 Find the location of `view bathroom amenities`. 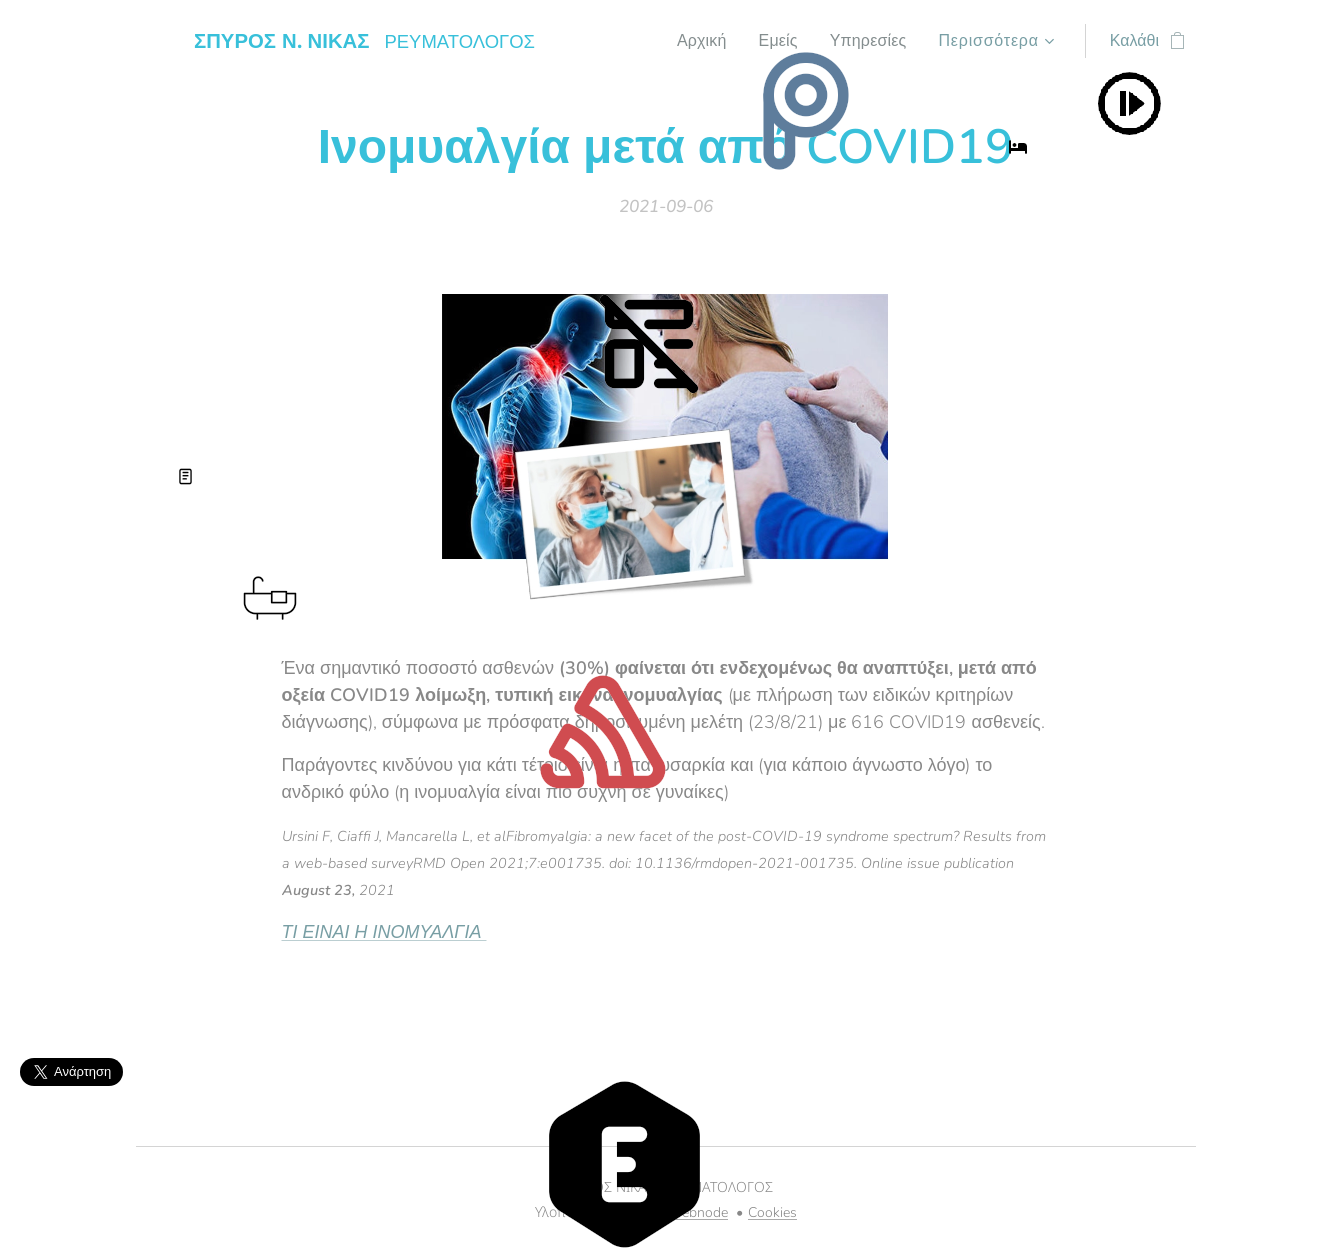

view bathroom amenities is located at coordinates (270, 599).